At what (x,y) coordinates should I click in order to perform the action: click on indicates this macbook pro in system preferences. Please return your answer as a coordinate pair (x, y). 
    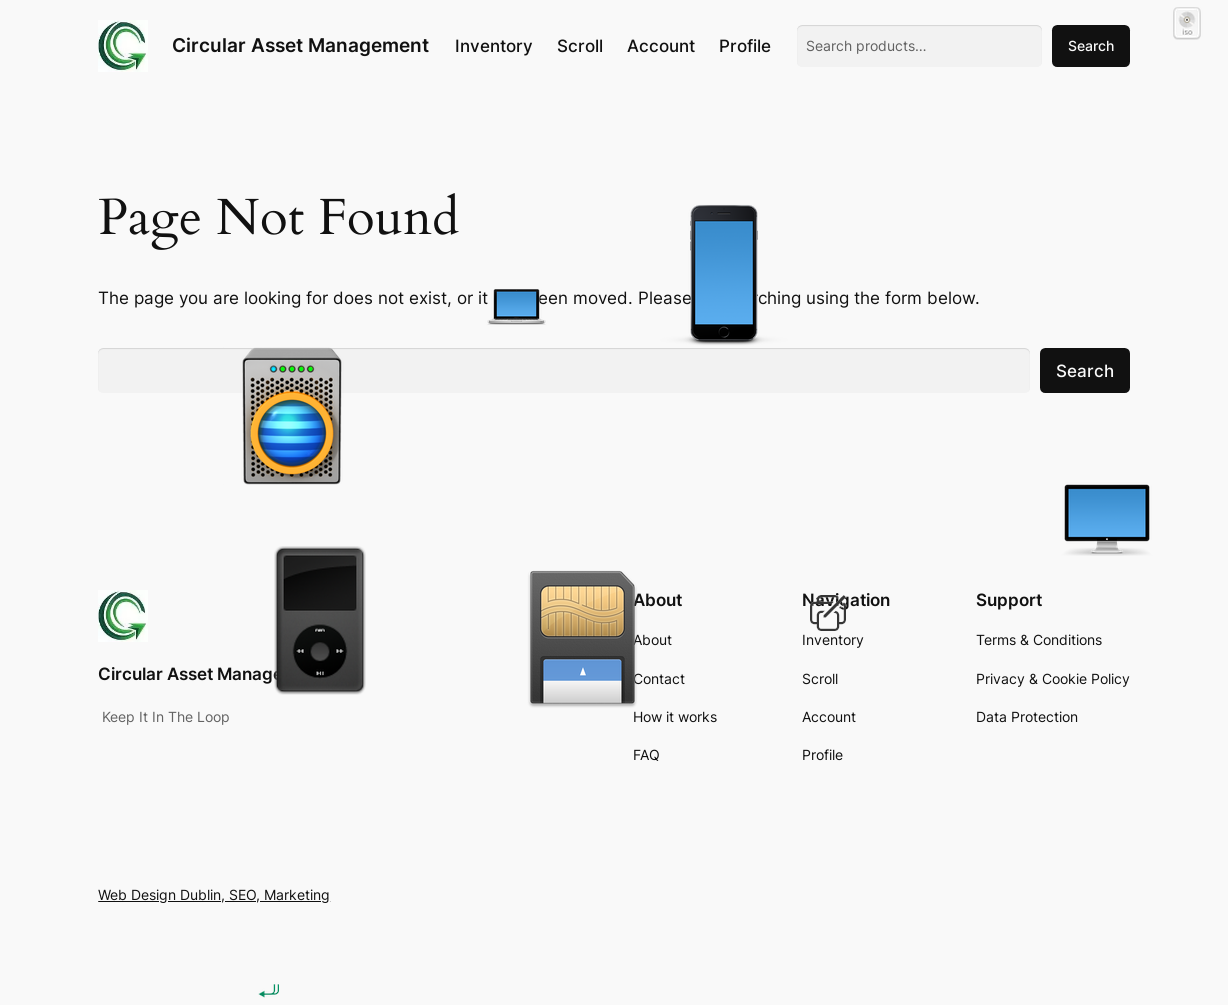
    Looking at the image, I should click on (516, 303).